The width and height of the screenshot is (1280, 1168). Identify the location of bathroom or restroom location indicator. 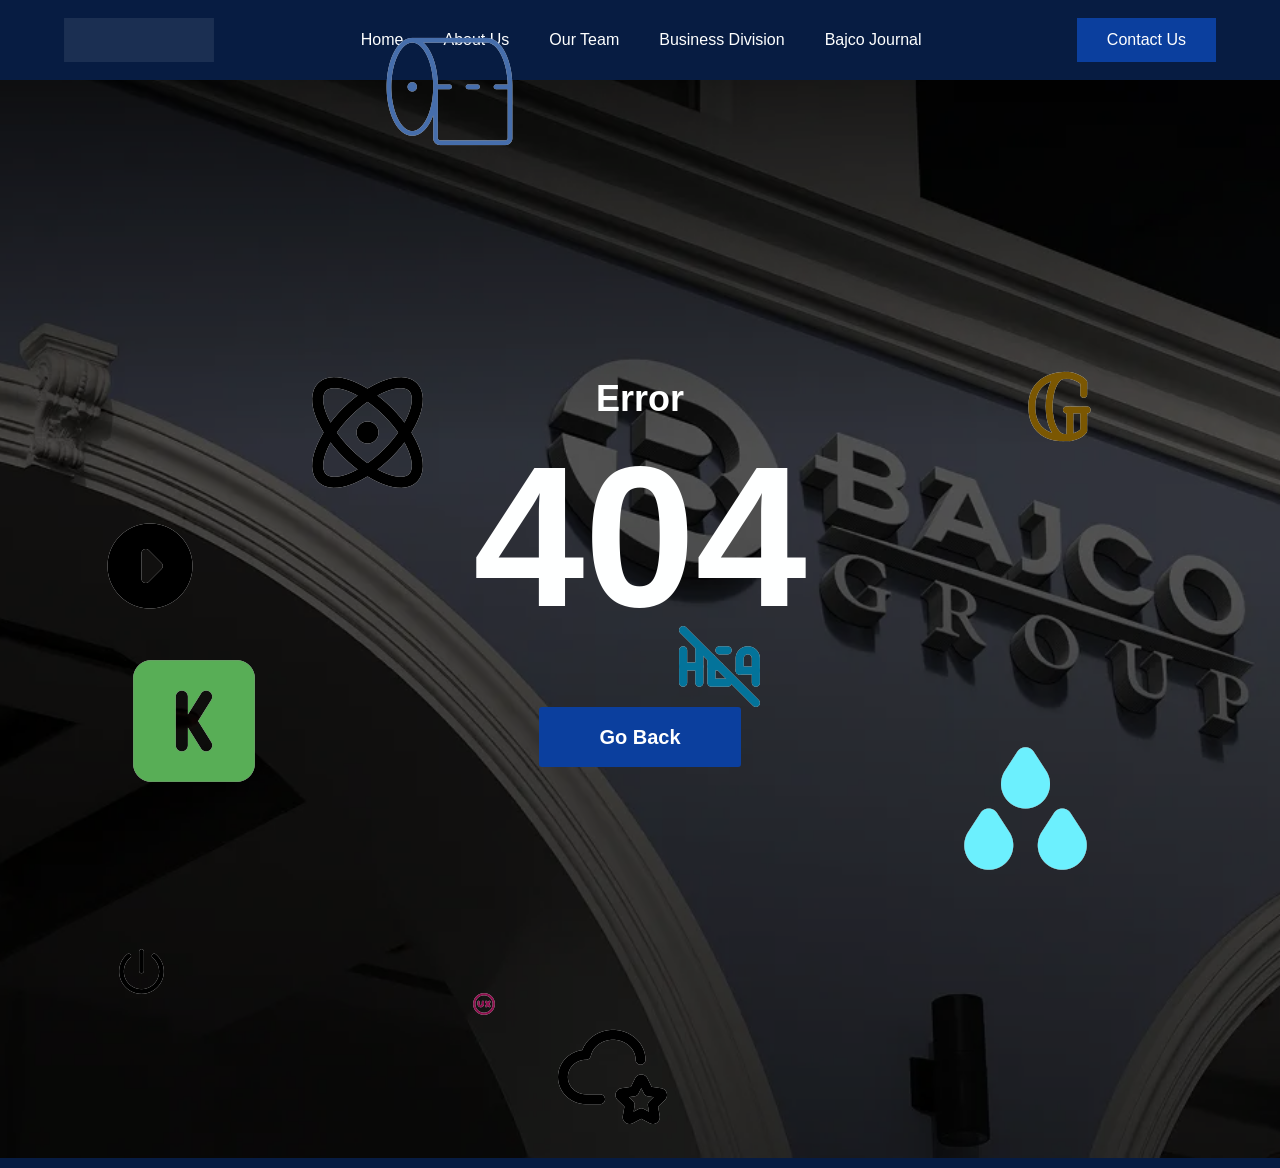
(449, 91).